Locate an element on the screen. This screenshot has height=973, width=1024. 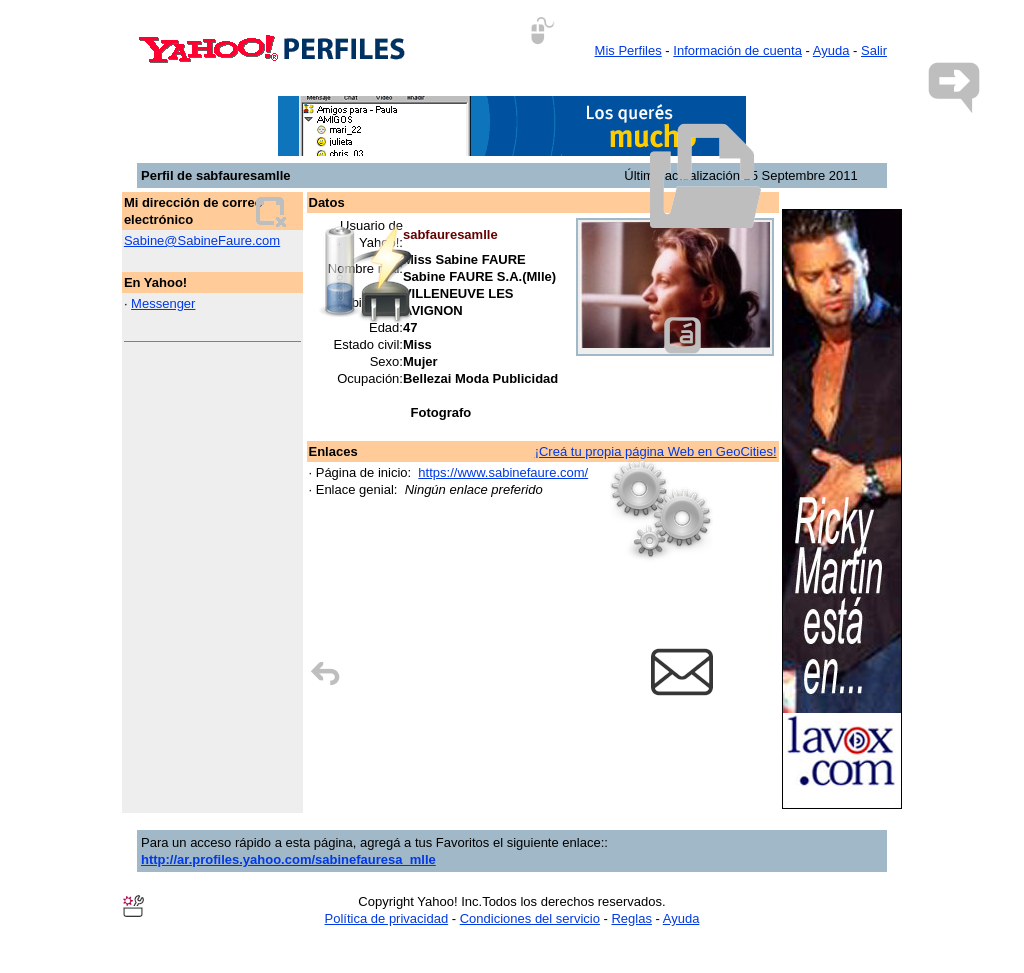
open a document from files is located at coordinates (705, 172).